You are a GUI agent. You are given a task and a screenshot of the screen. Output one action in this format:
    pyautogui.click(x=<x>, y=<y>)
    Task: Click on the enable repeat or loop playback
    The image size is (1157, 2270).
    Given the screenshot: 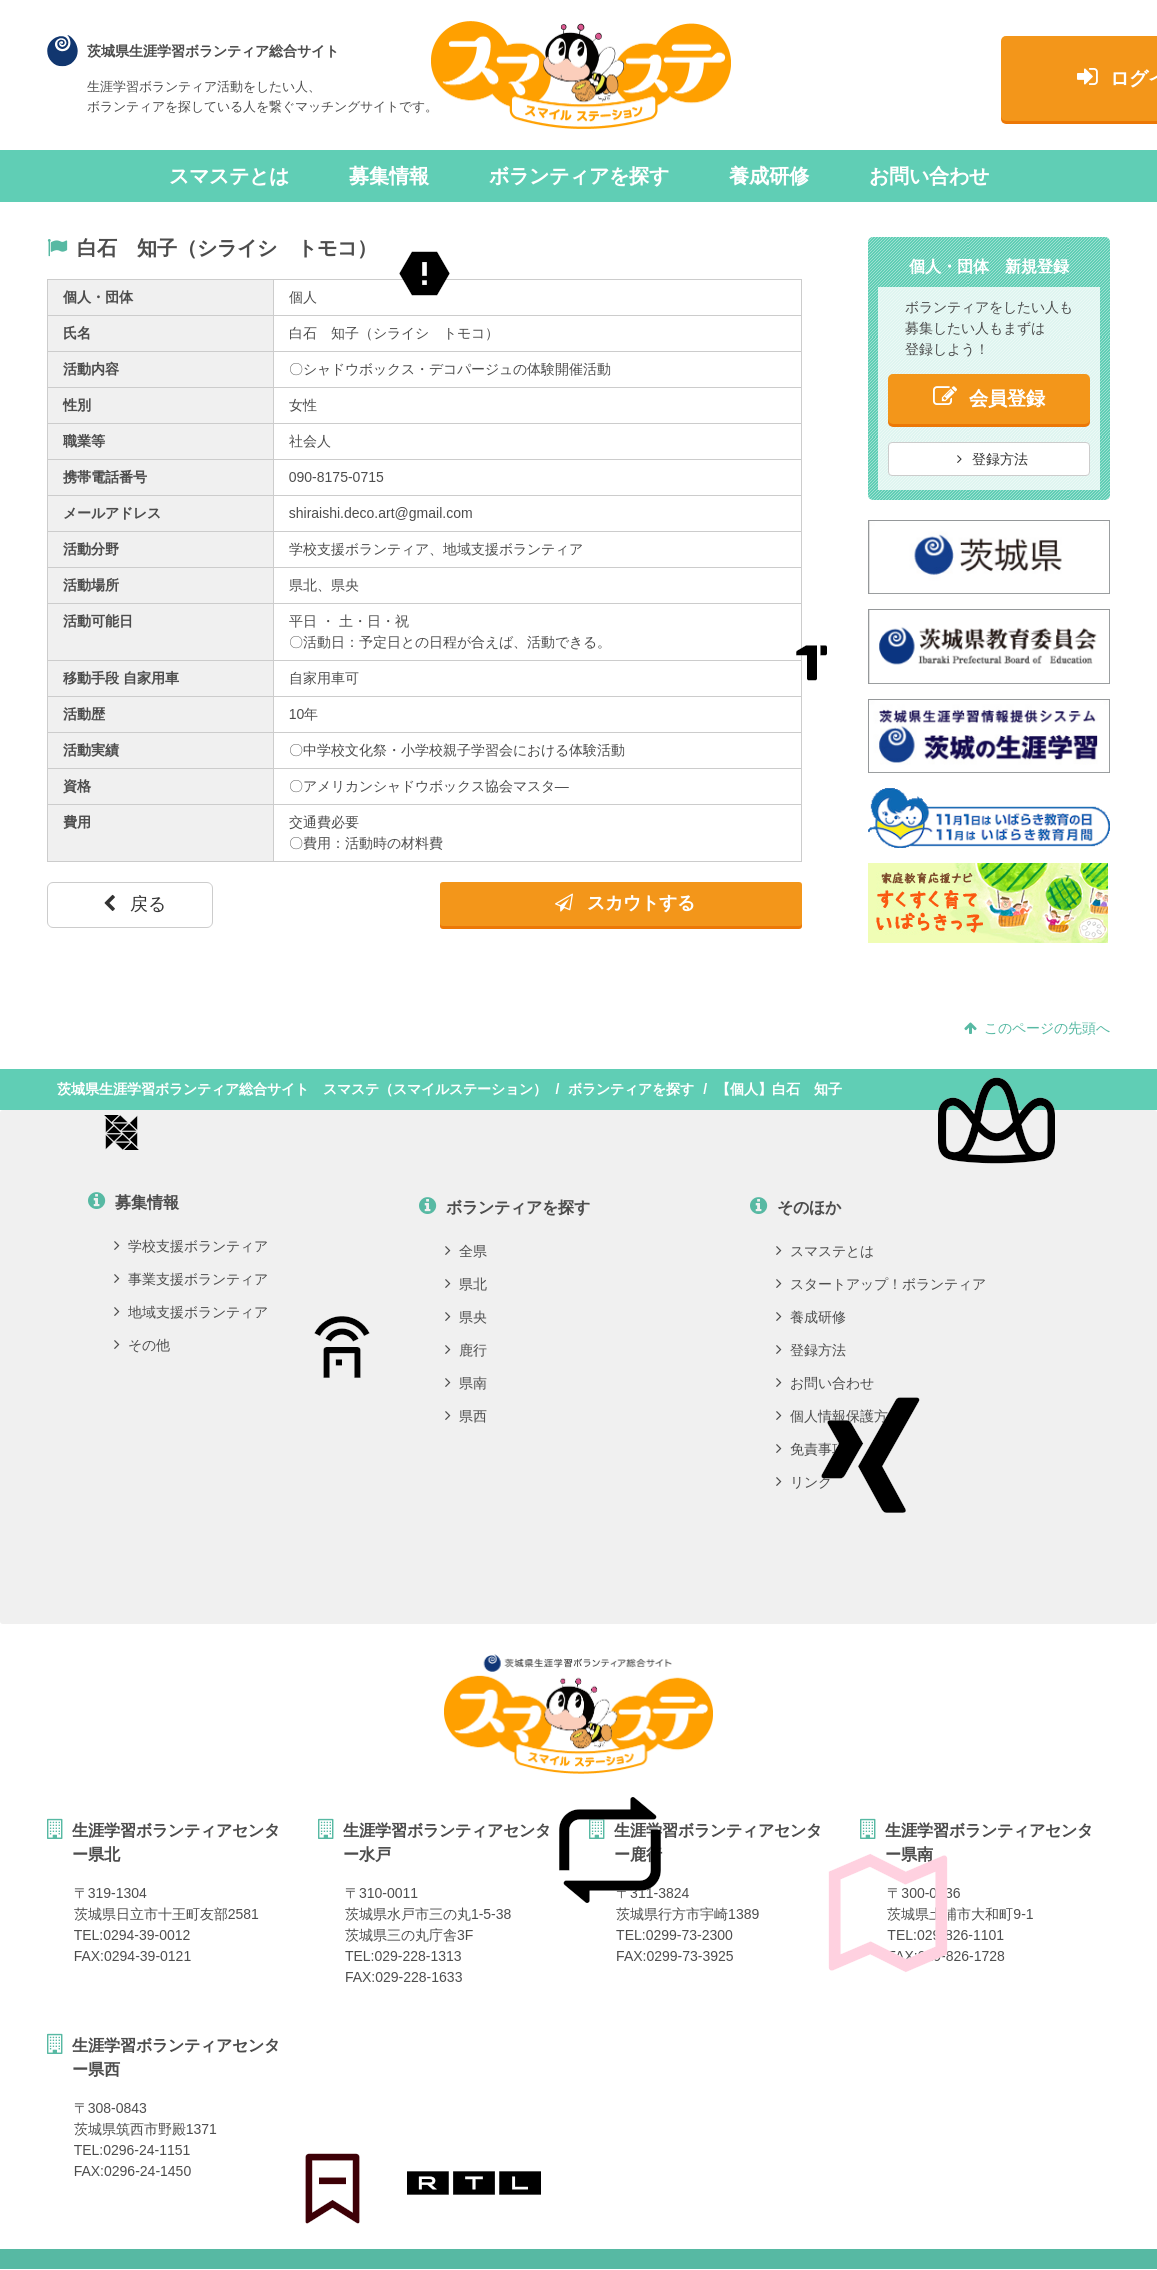 What is the action you would take?
    pyautogui.click(x=610, y=1850)
    